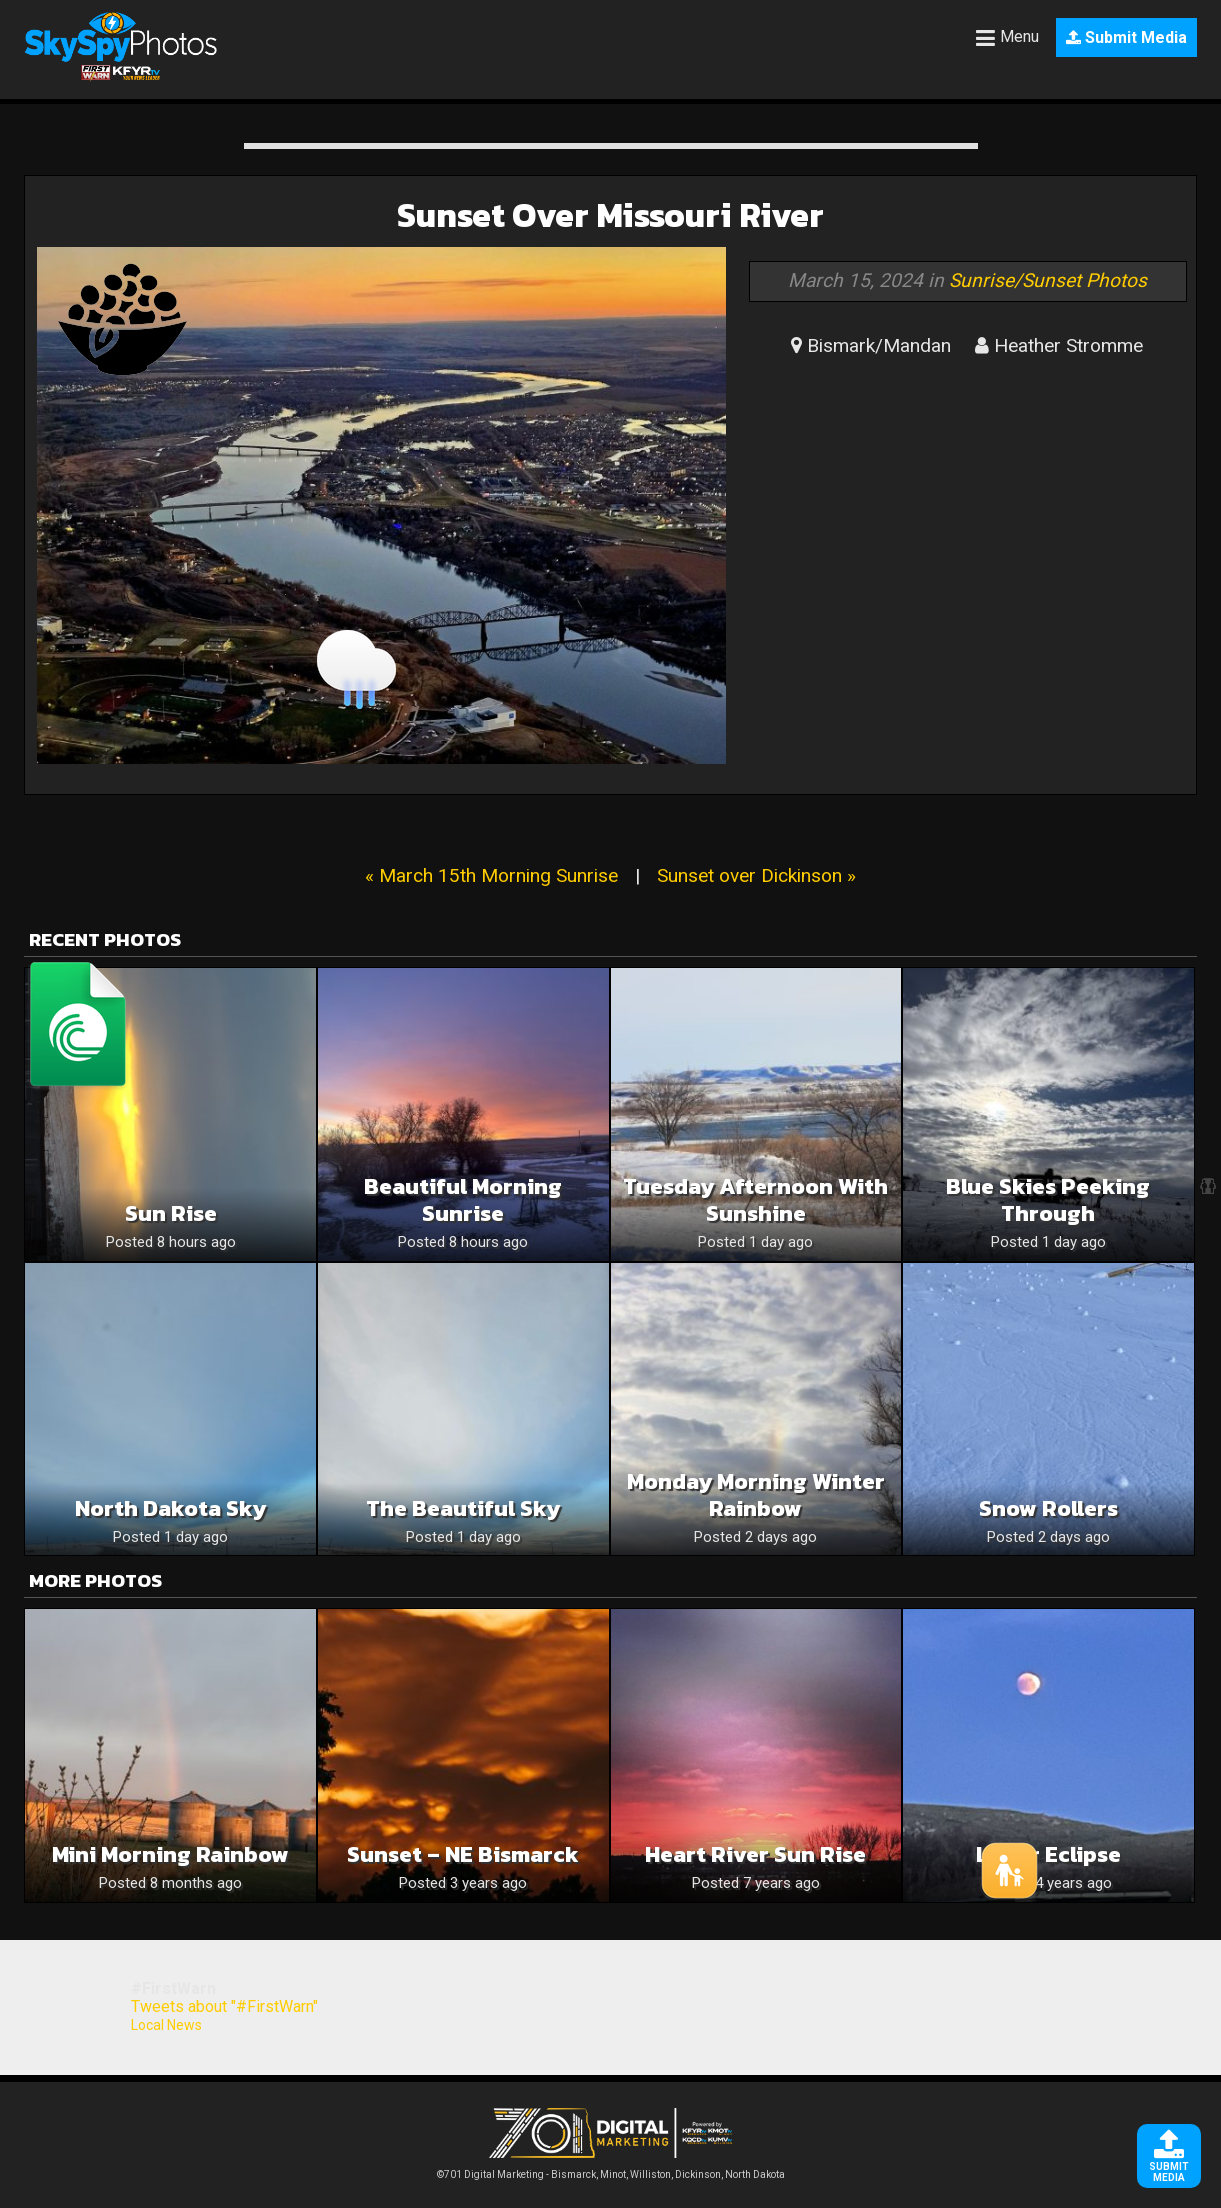 The width and height of the screenshot is (1221, 2208). I want to click on a torrent file ready to open with BitTorrent client, so click(78, 1024).